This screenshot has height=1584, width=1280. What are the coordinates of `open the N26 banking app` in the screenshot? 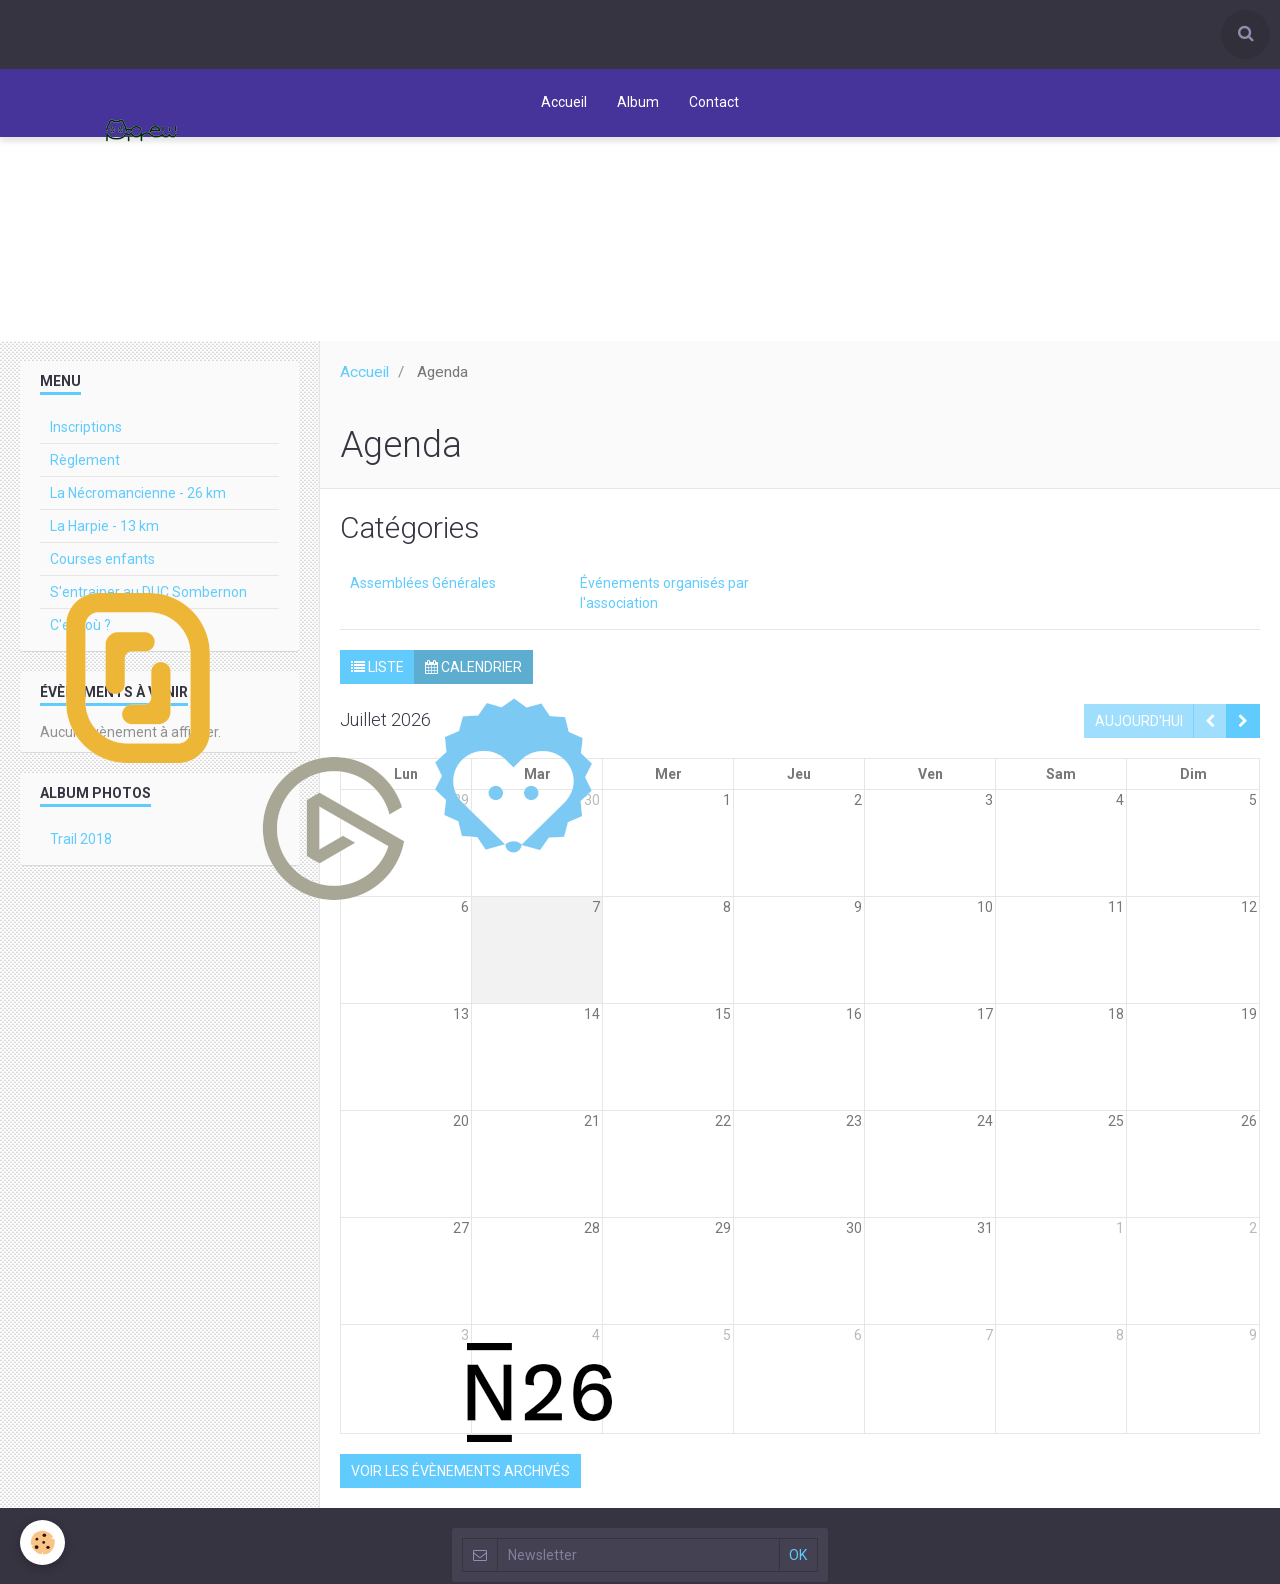 It's located at (539, 1392).